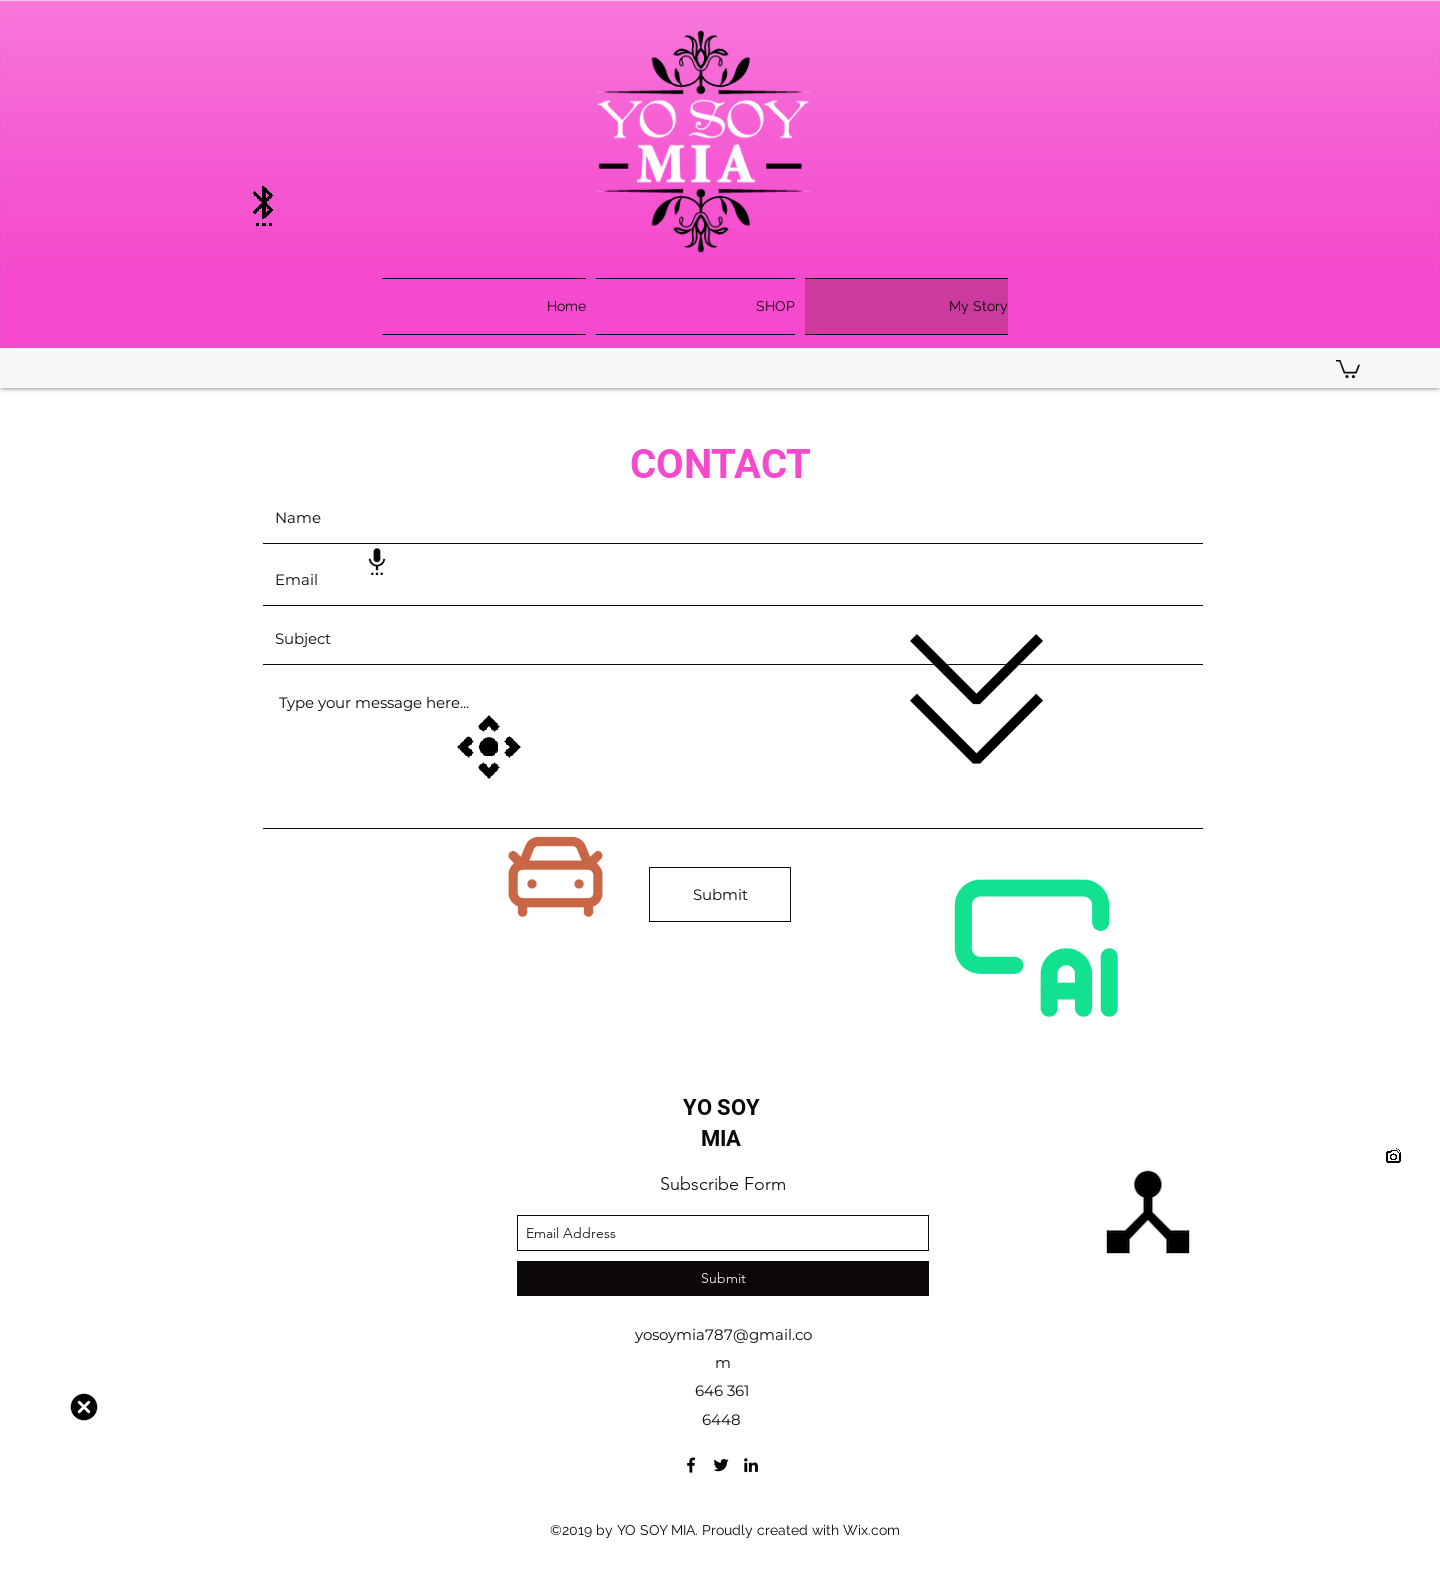 The image size is (1440, 1577). Describe the element at coordinates (1393, 1155) in the screenshot. I see `connect to a wireless or external camera` at that location.